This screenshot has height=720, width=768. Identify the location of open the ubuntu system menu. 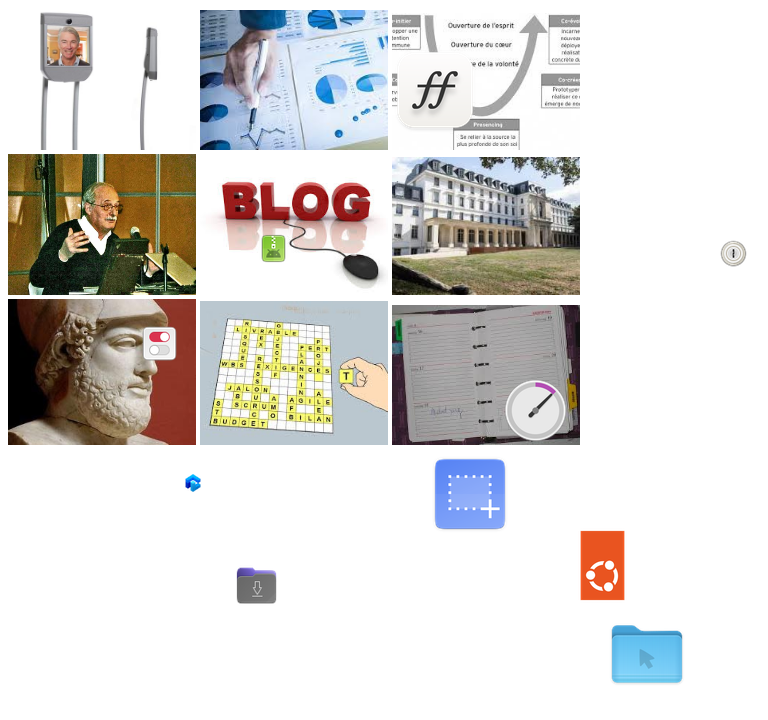
(602, 565).